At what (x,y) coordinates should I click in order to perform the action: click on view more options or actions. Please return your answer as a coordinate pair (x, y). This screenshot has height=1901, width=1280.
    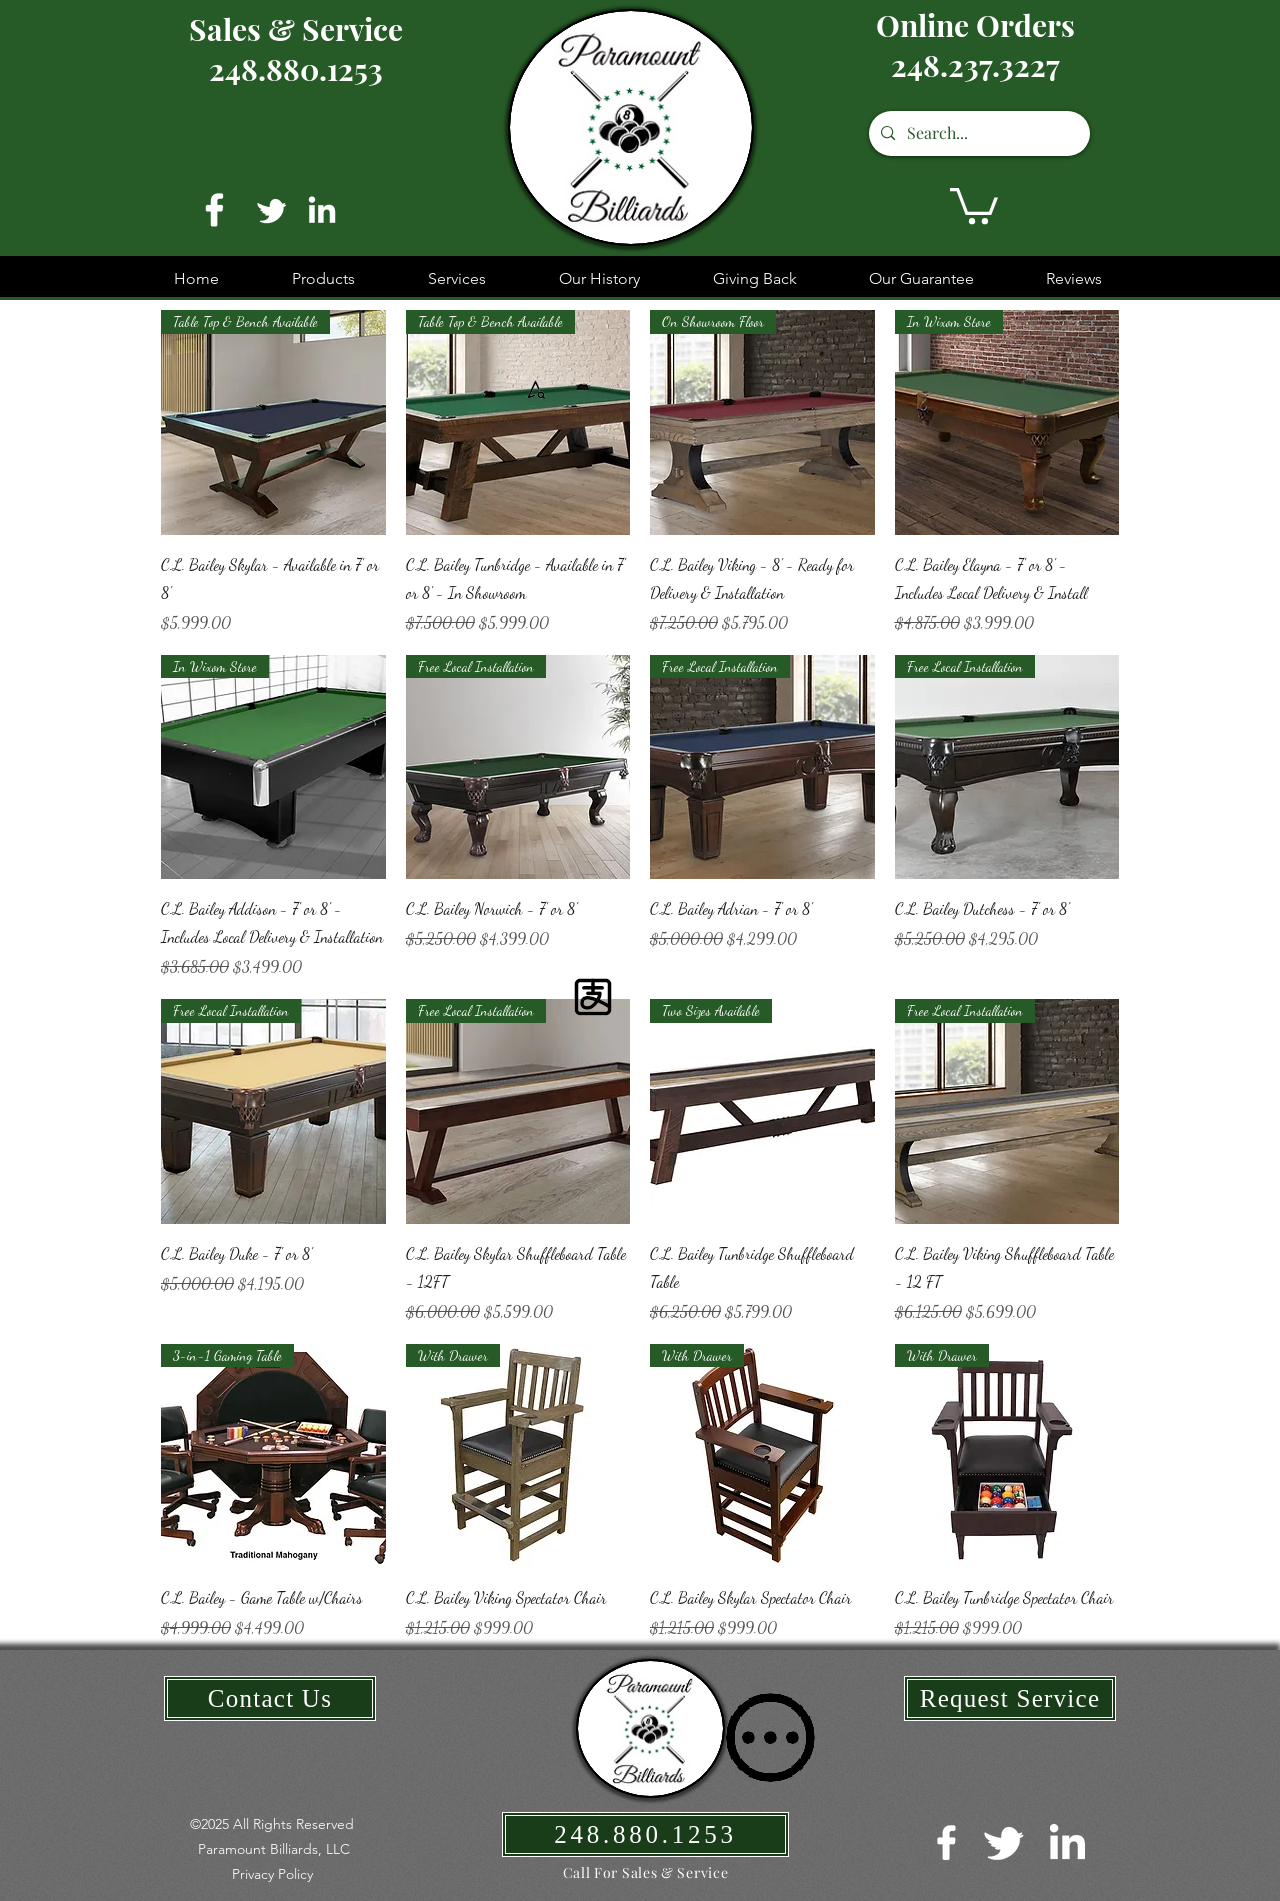
    Looking at the image, I should click on (770, 1737).